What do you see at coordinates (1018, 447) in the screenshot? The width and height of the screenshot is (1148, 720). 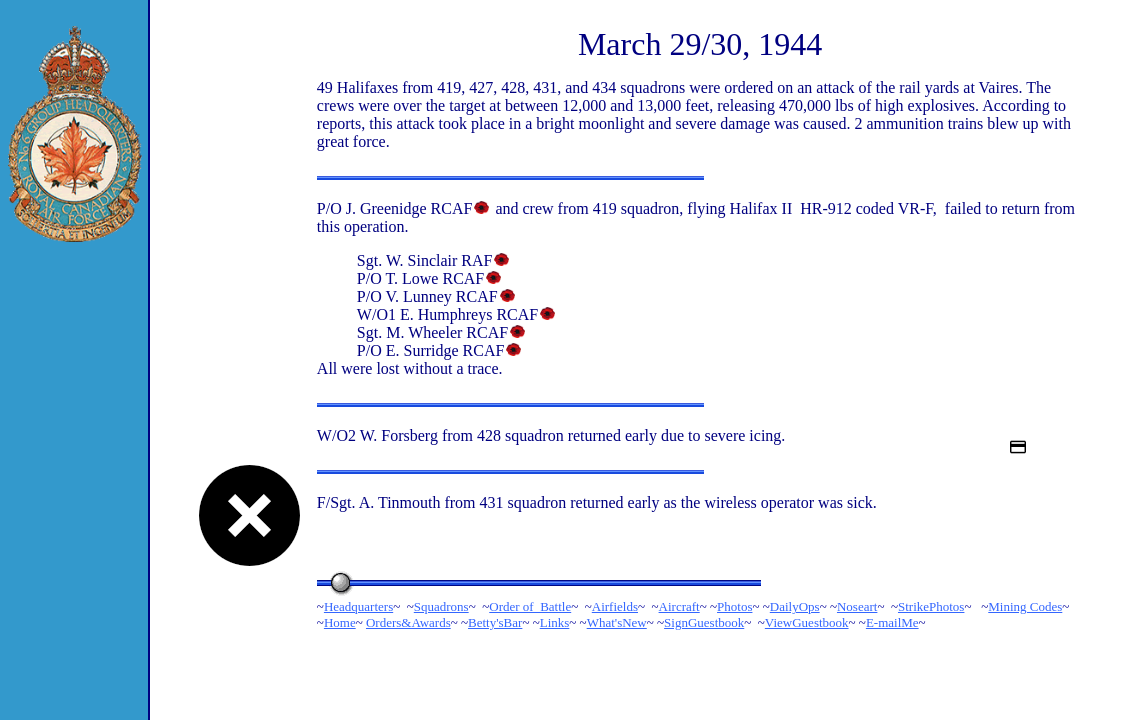 I see `manage payment methods` at bounding box center [1018, 447].